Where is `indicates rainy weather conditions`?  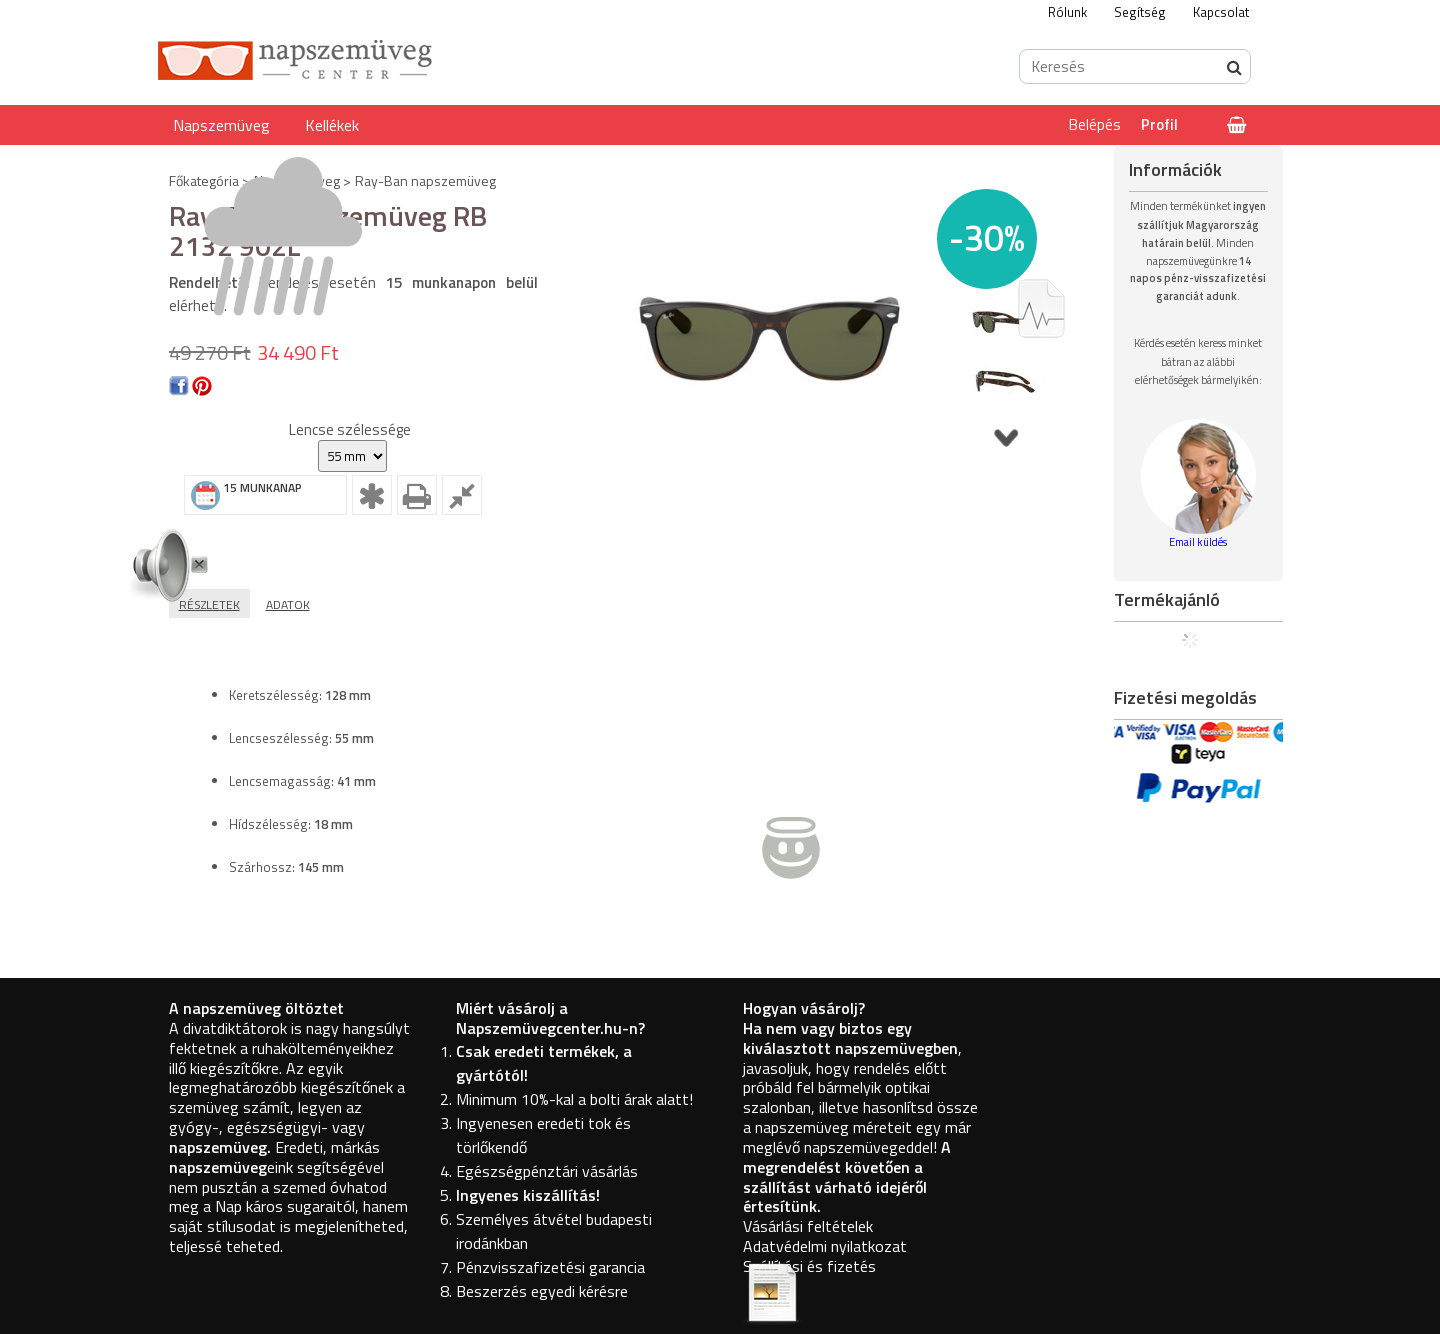
indicates rainy weather conditions is located at coordinates (283, 236).